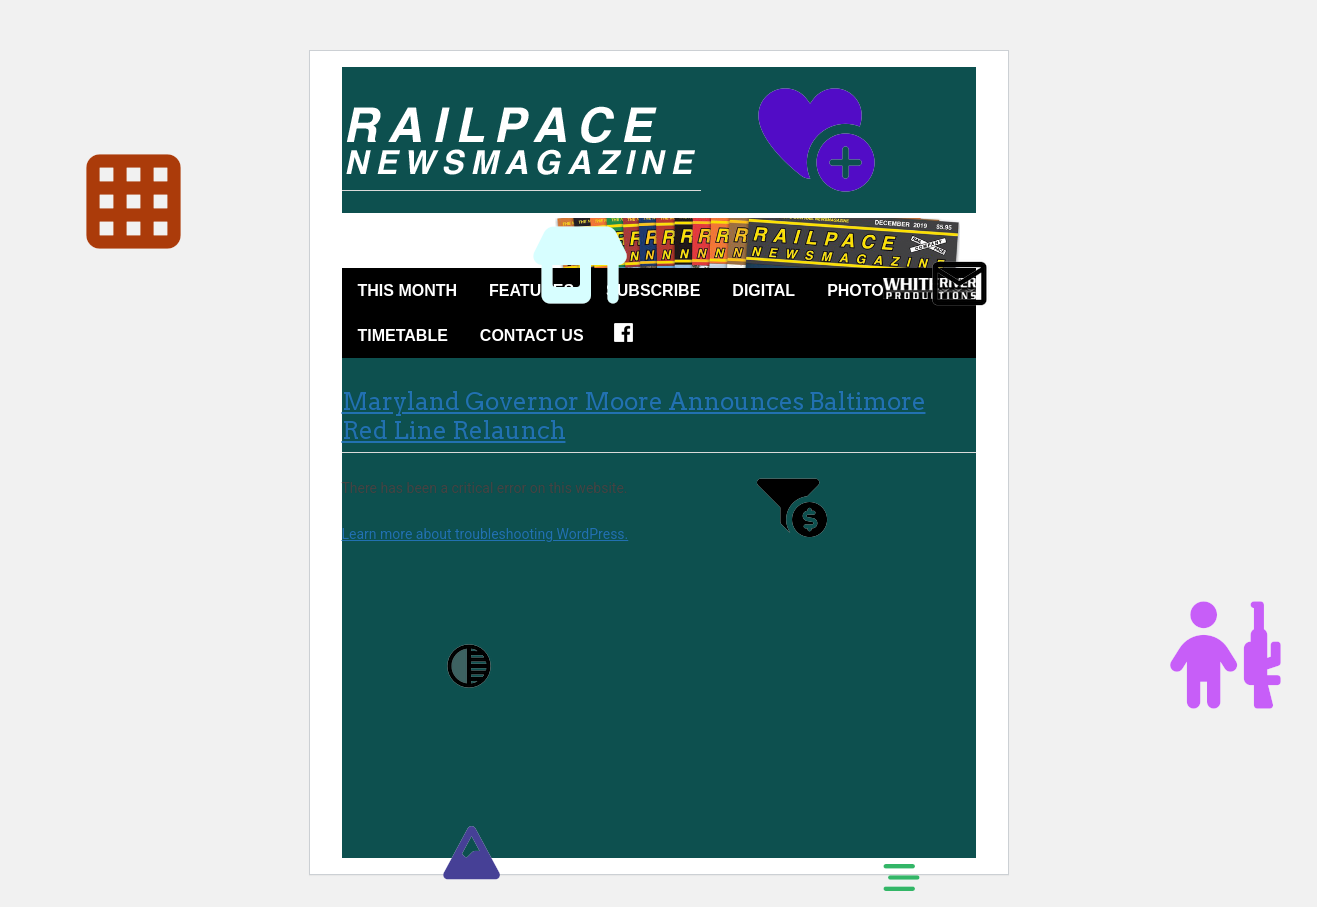 The height and width of the screenshot is (907, 1317). What do you see at coordinates (471, 854) in the screenshot?
I see `view outdoor or nature-related content` at bounding box center [471, 854].